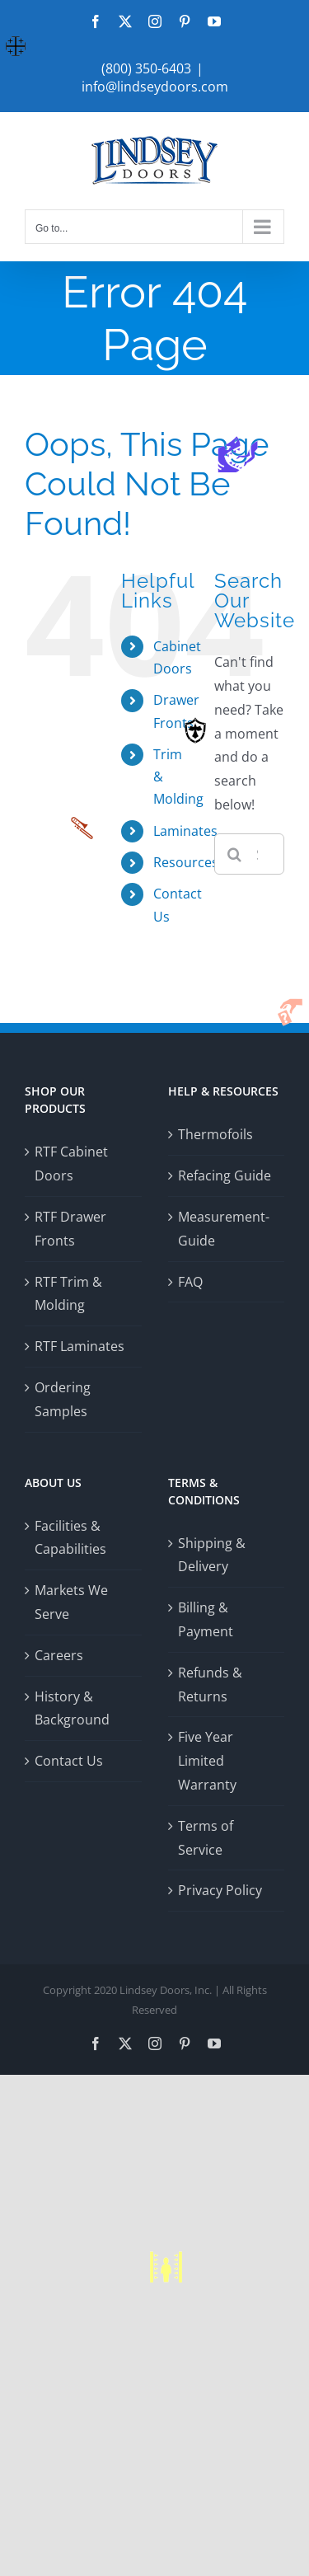  I want to click on activate defensive ability or shield spell, so click(195, 730).